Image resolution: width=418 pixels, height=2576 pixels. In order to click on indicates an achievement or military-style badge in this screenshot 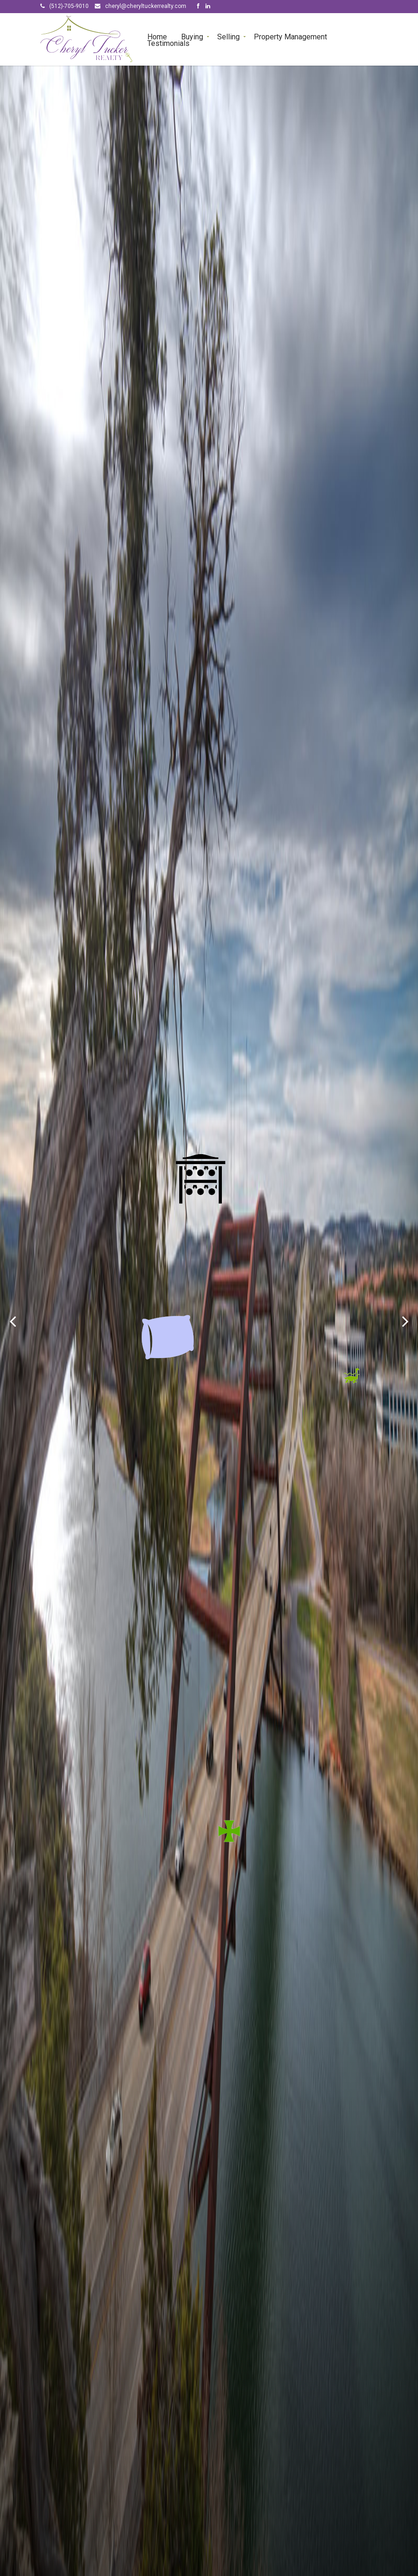, I will do `click(229, 1831)`.